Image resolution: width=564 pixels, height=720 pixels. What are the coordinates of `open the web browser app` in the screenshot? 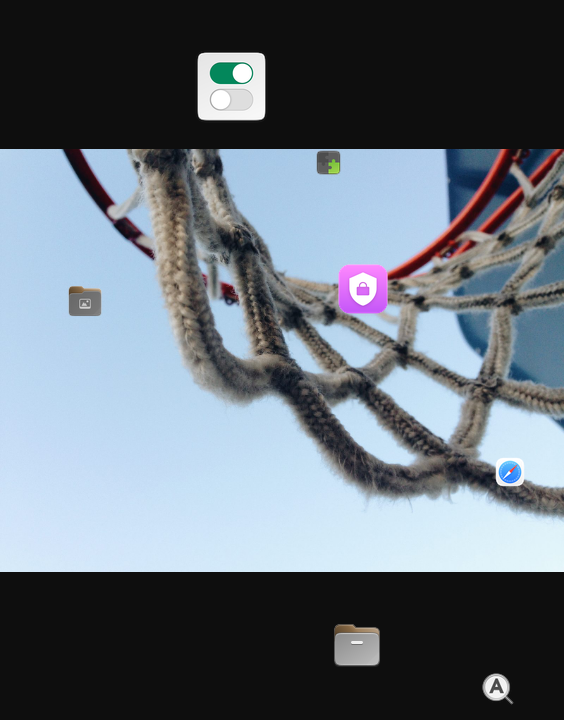 It's located at (510, 472).